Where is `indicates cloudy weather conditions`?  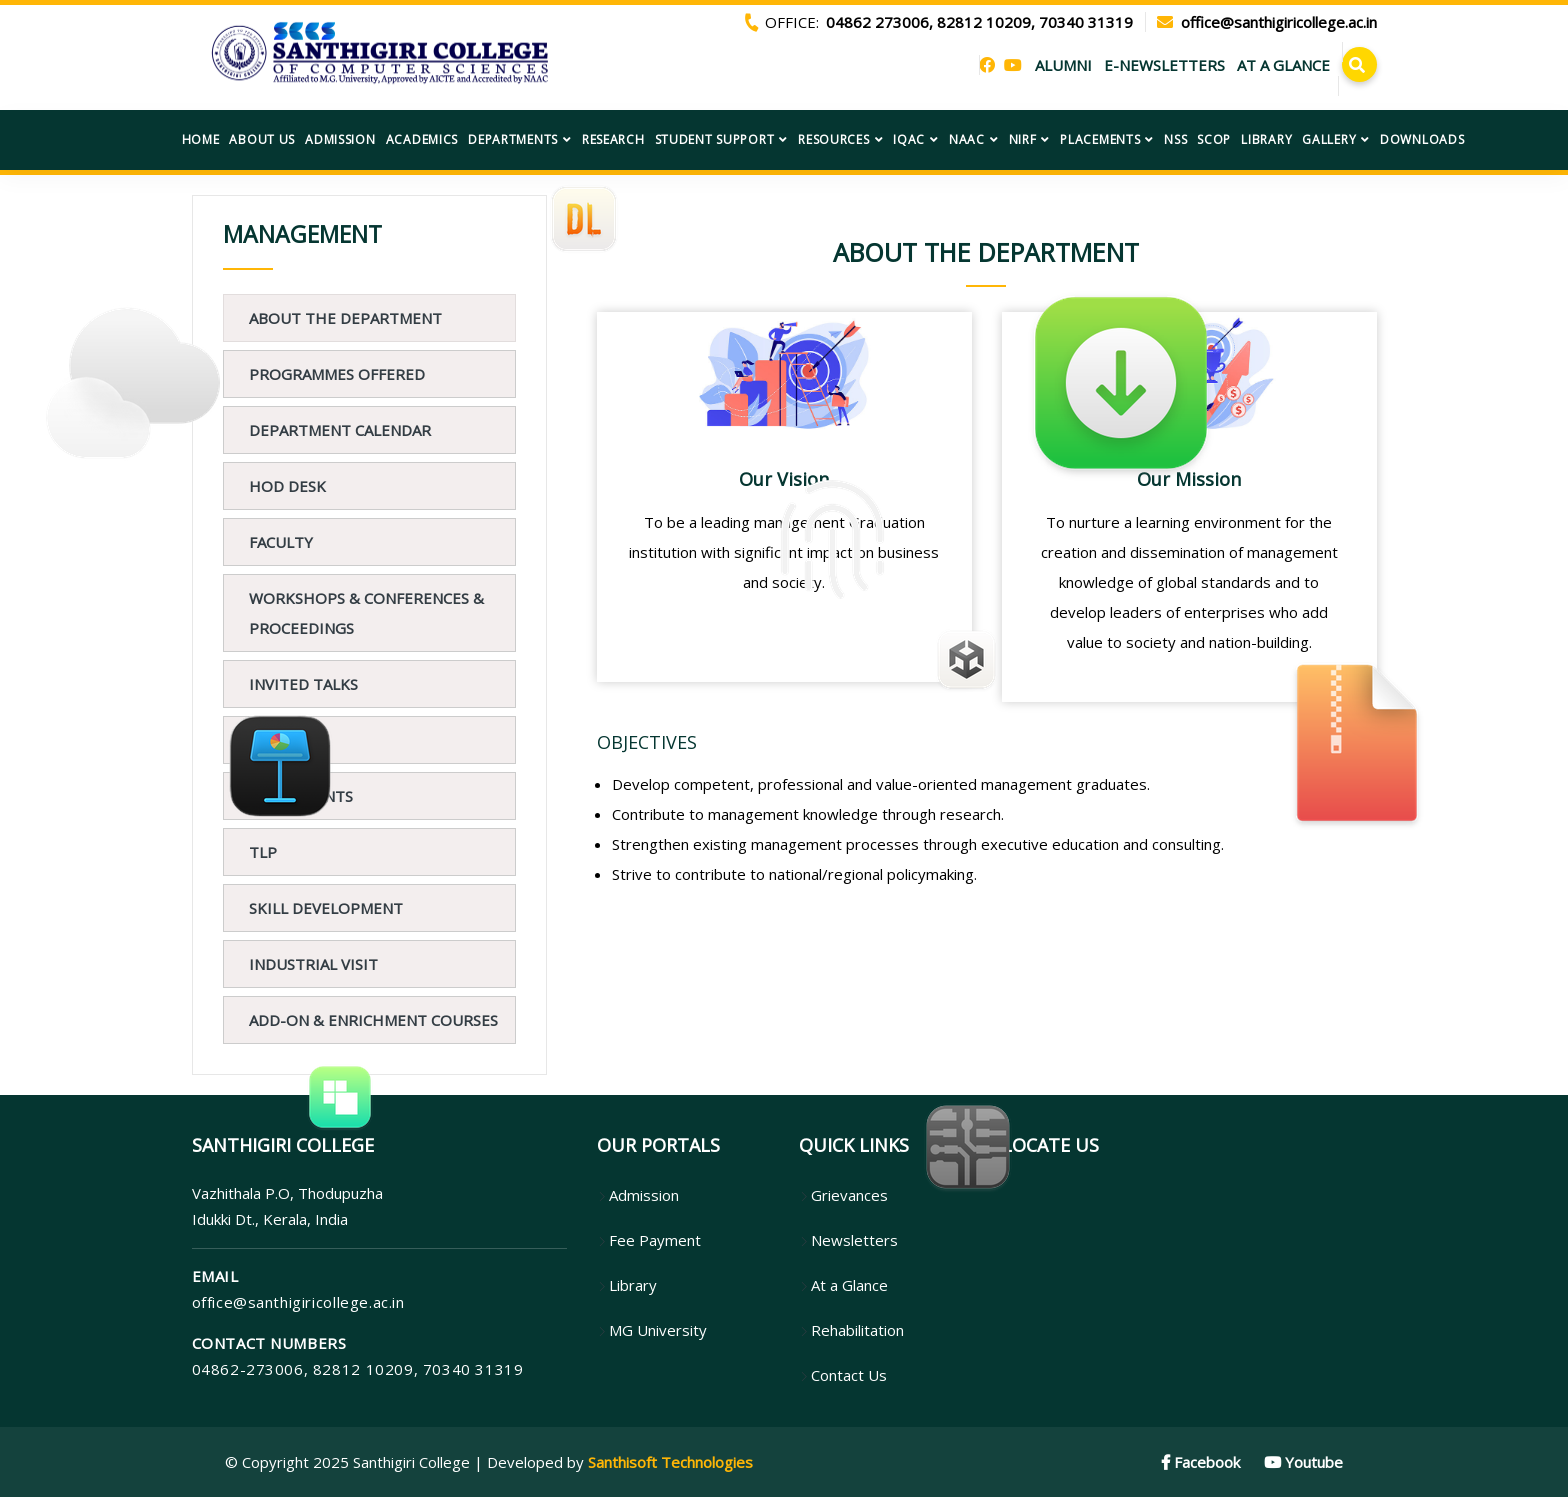 indicates cloudy weather conditions is located at coordinates (133, 383).